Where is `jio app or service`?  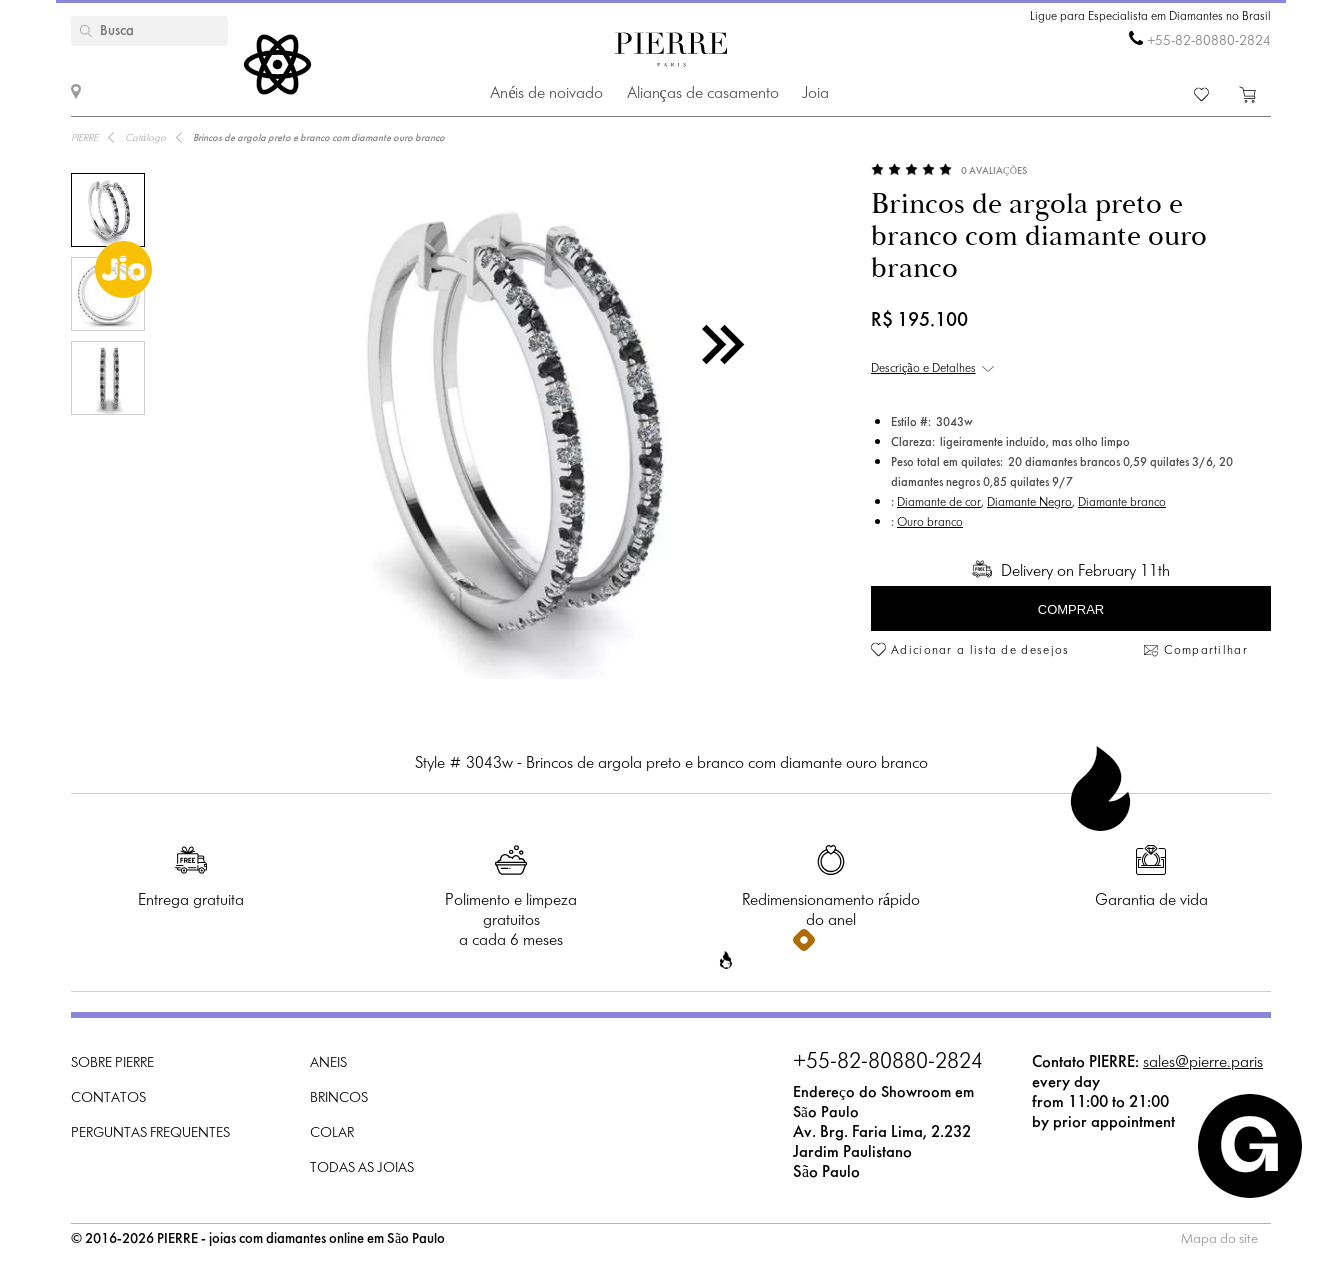
jio app or service is located at coordinates (123, 269).